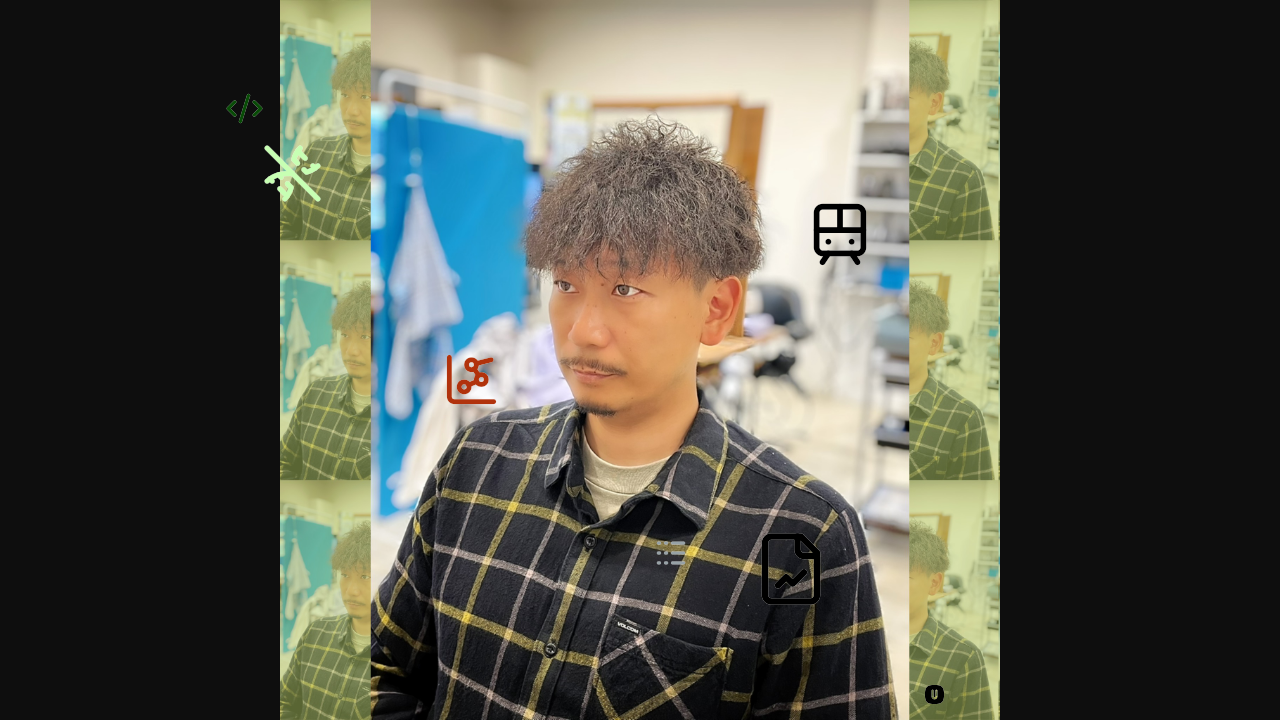  I want to click on view activity logs or history, so click(671, 553).